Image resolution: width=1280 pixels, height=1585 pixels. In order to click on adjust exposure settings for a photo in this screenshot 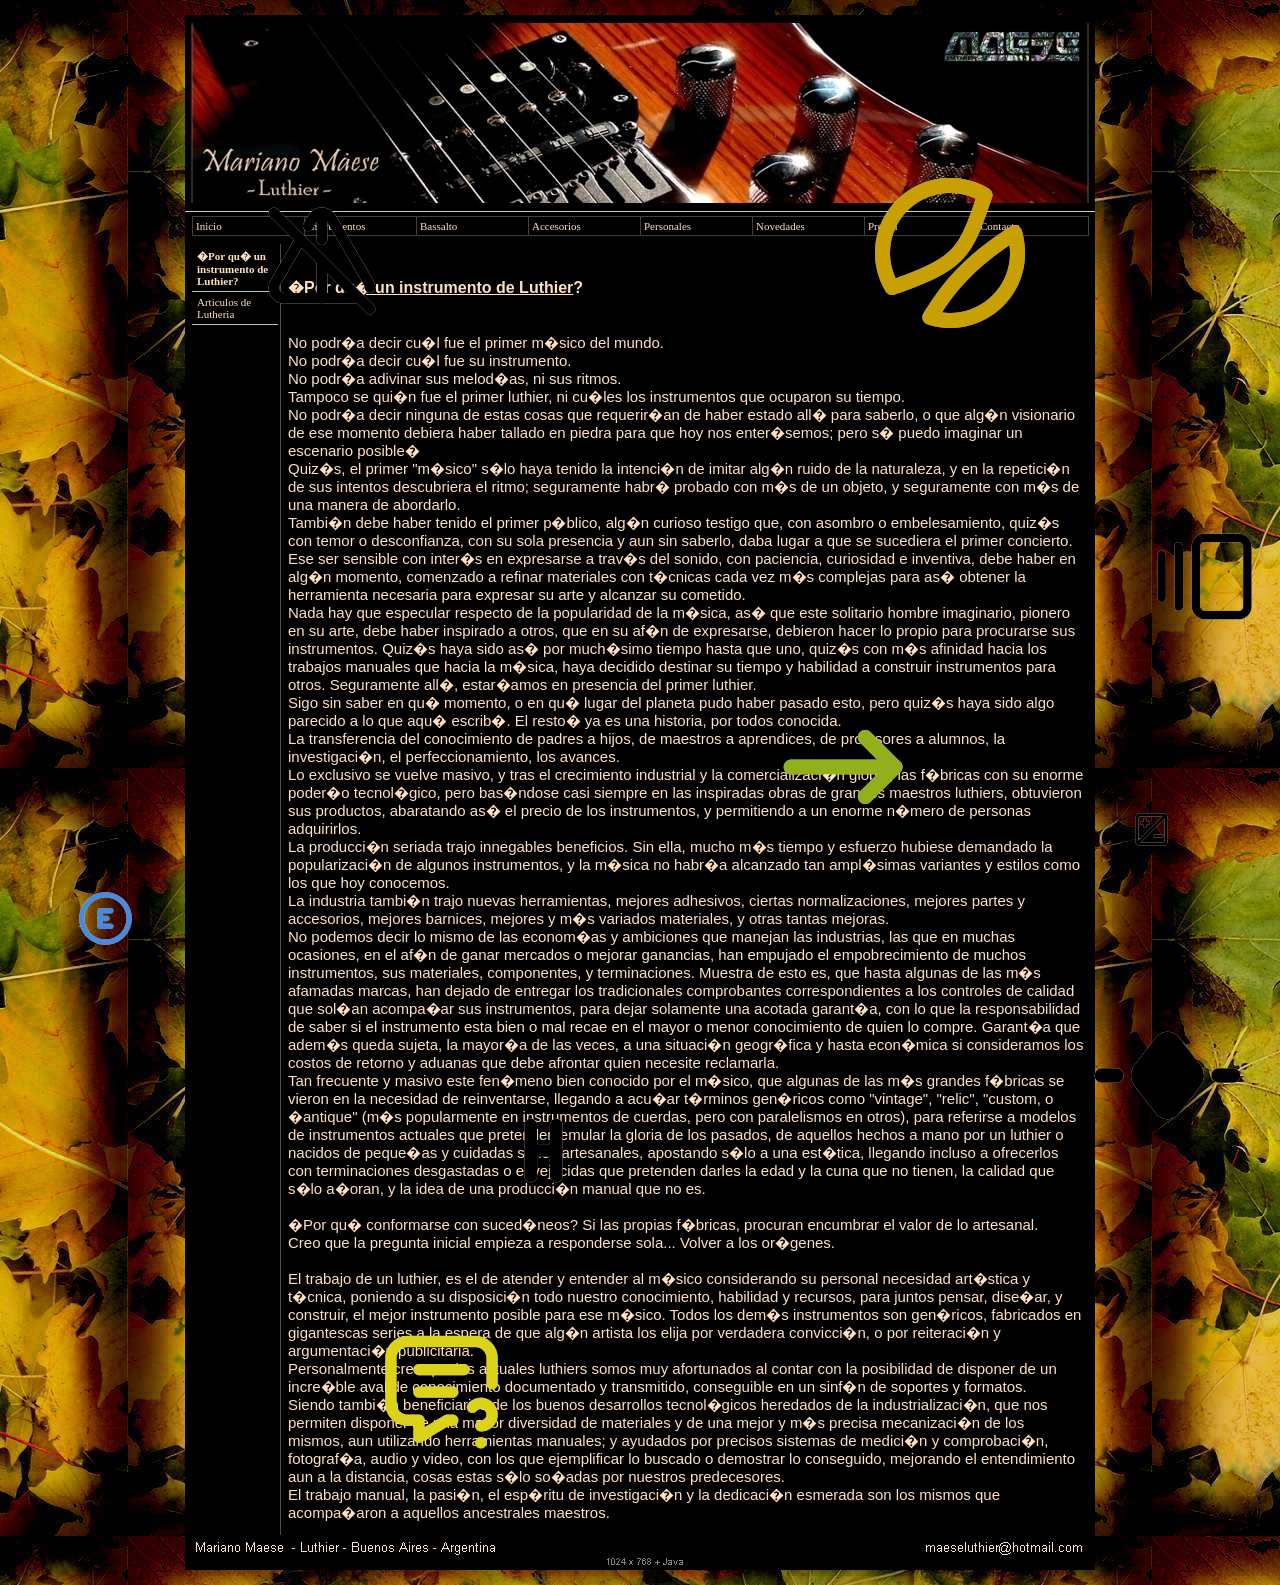, I will do `click(1151, 829)`.